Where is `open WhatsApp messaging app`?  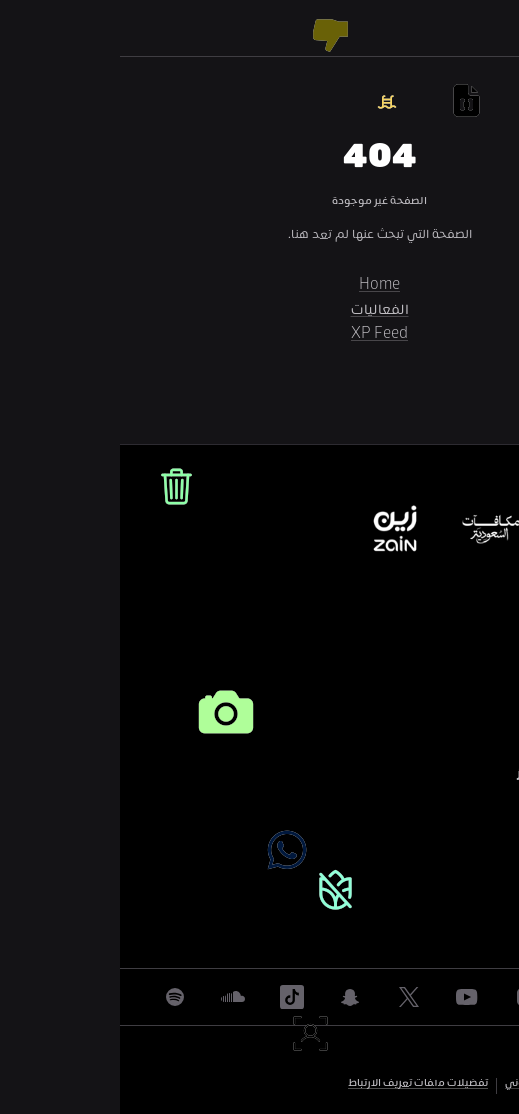
open WhatsApp messaging app is located at coordinates (287, 850).